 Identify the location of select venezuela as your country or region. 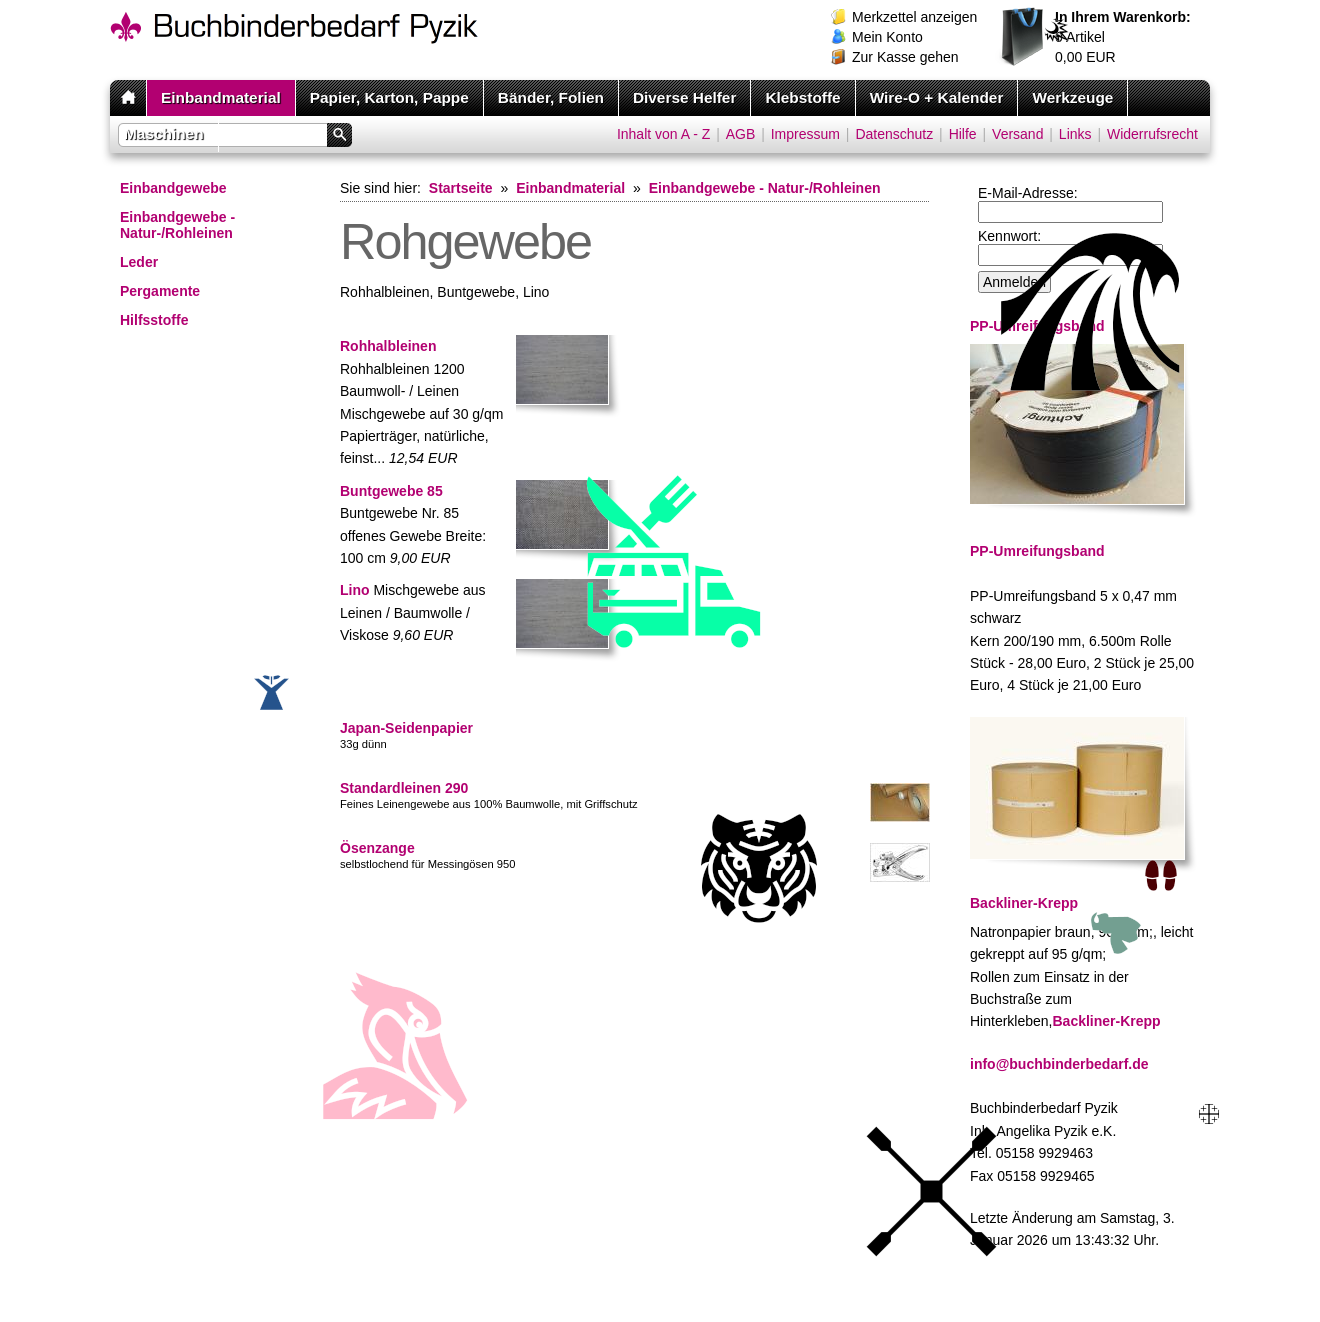
(1116, 933).